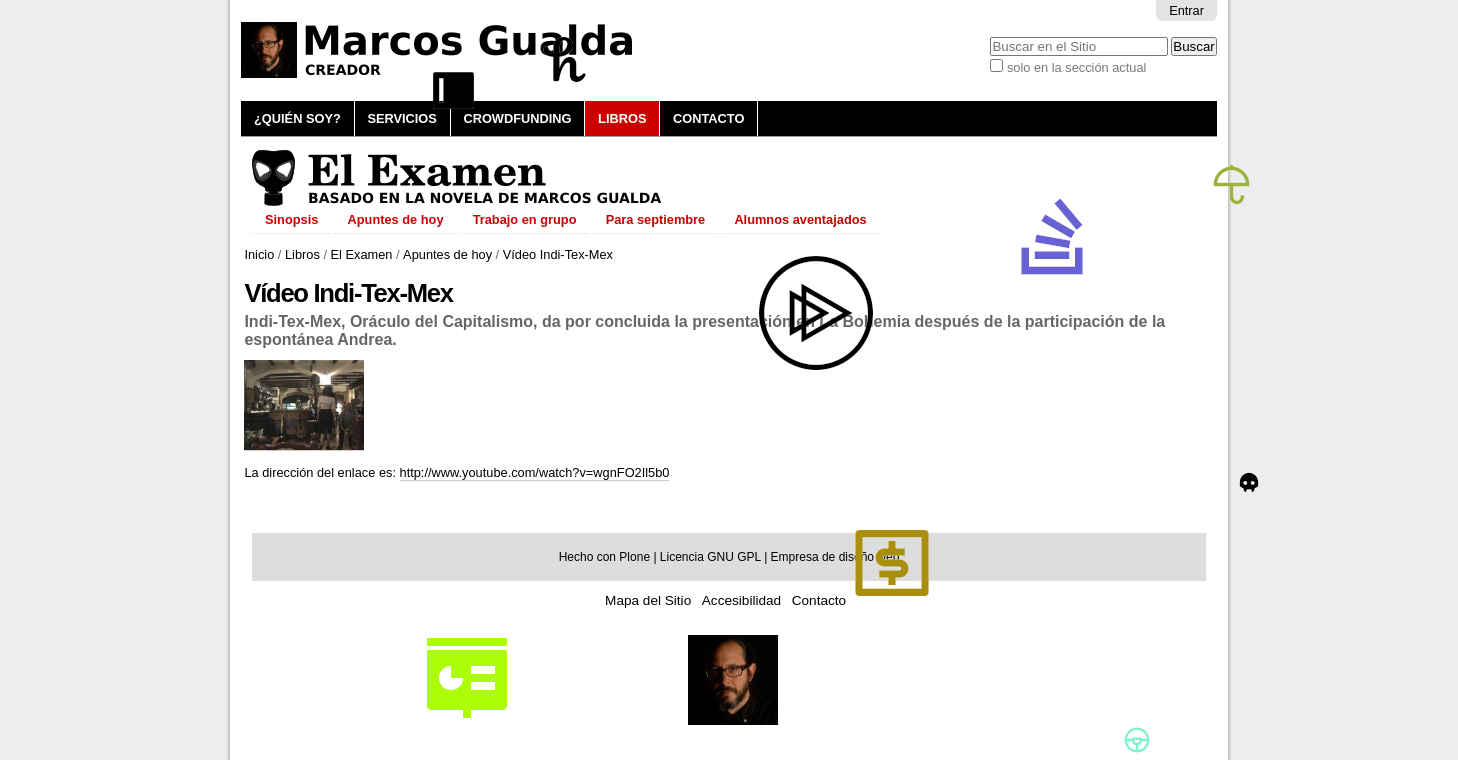 This screenshot has width=1458, height=760. What do you see at coordinates (564, 59) in the screenshot?
I see `open the Honey browser extension` at bounding box center [564, 59].